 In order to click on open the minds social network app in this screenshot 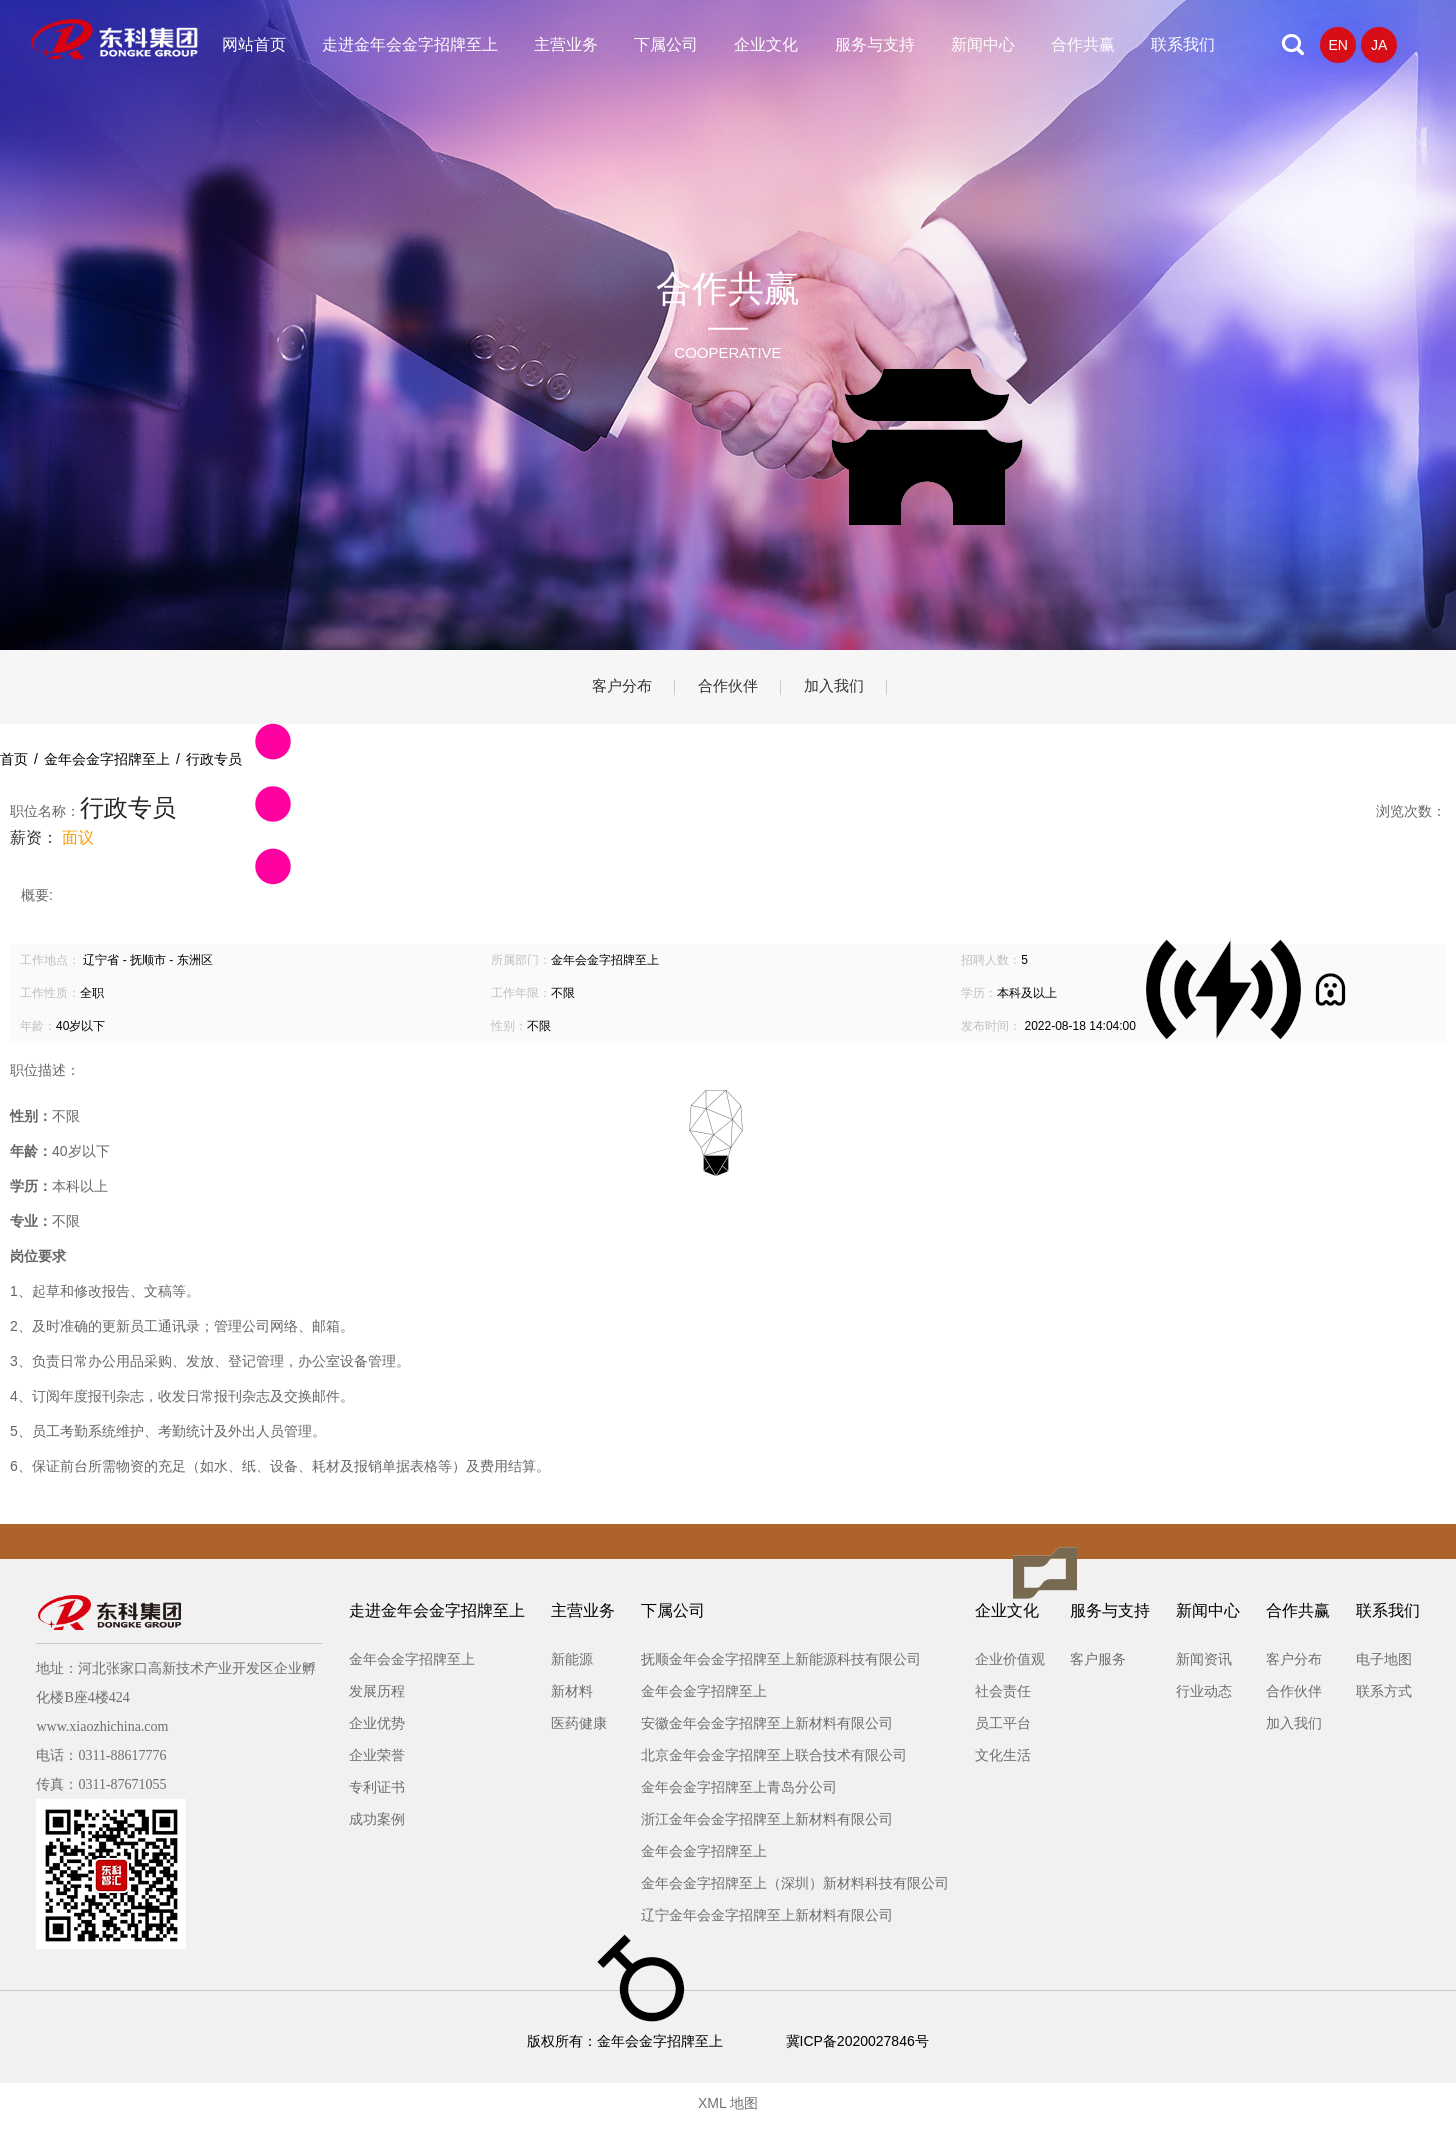, I will do `click(716, 1133)`.